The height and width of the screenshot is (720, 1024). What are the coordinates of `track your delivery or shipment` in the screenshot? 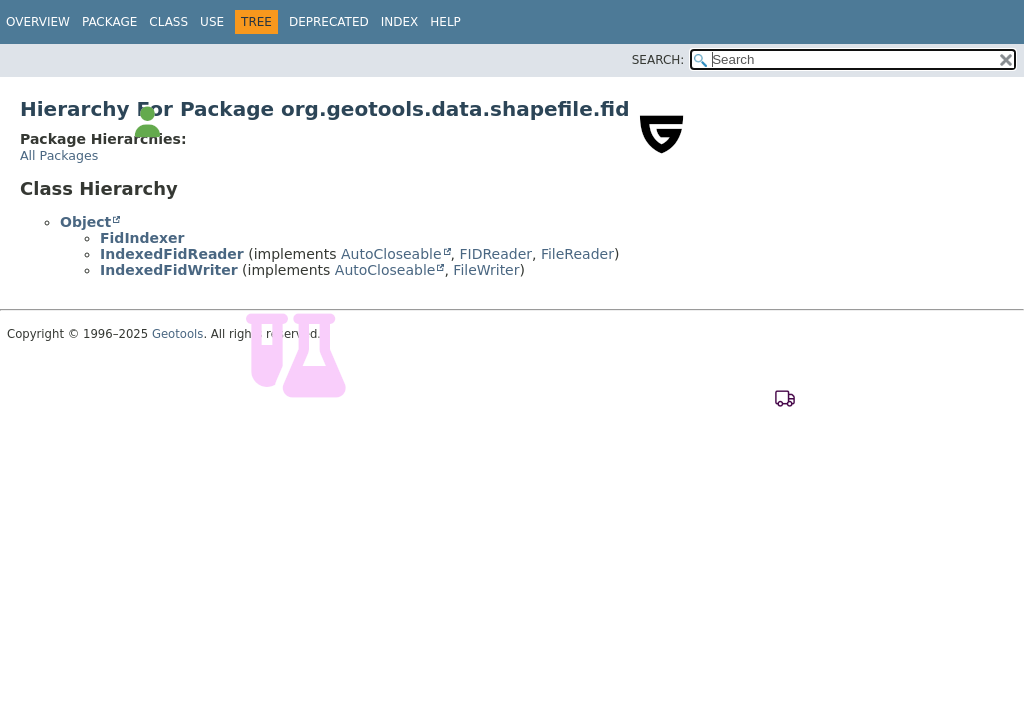 It's located at (785, 398).